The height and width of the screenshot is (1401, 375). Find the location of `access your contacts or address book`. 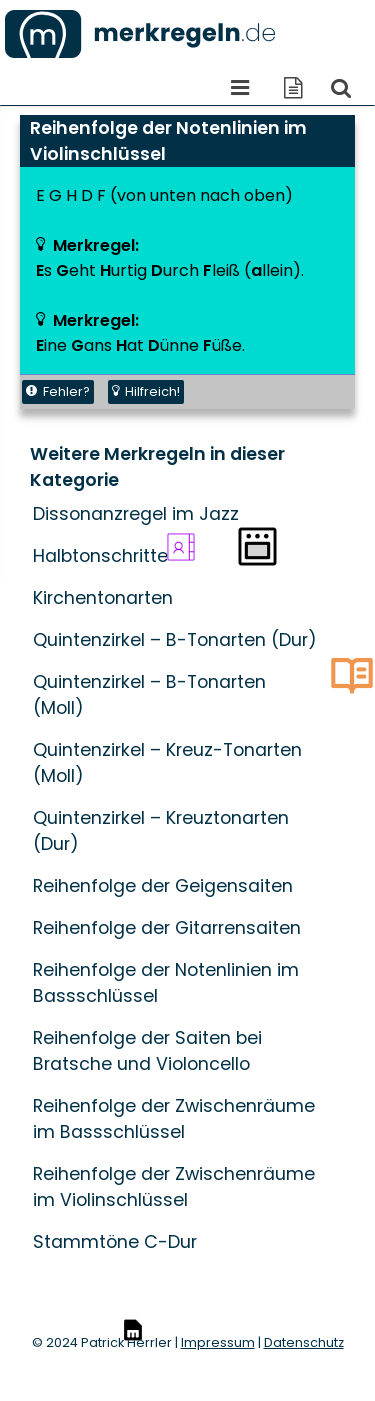

access your contacts or address book is located at coordinates (181, 547).